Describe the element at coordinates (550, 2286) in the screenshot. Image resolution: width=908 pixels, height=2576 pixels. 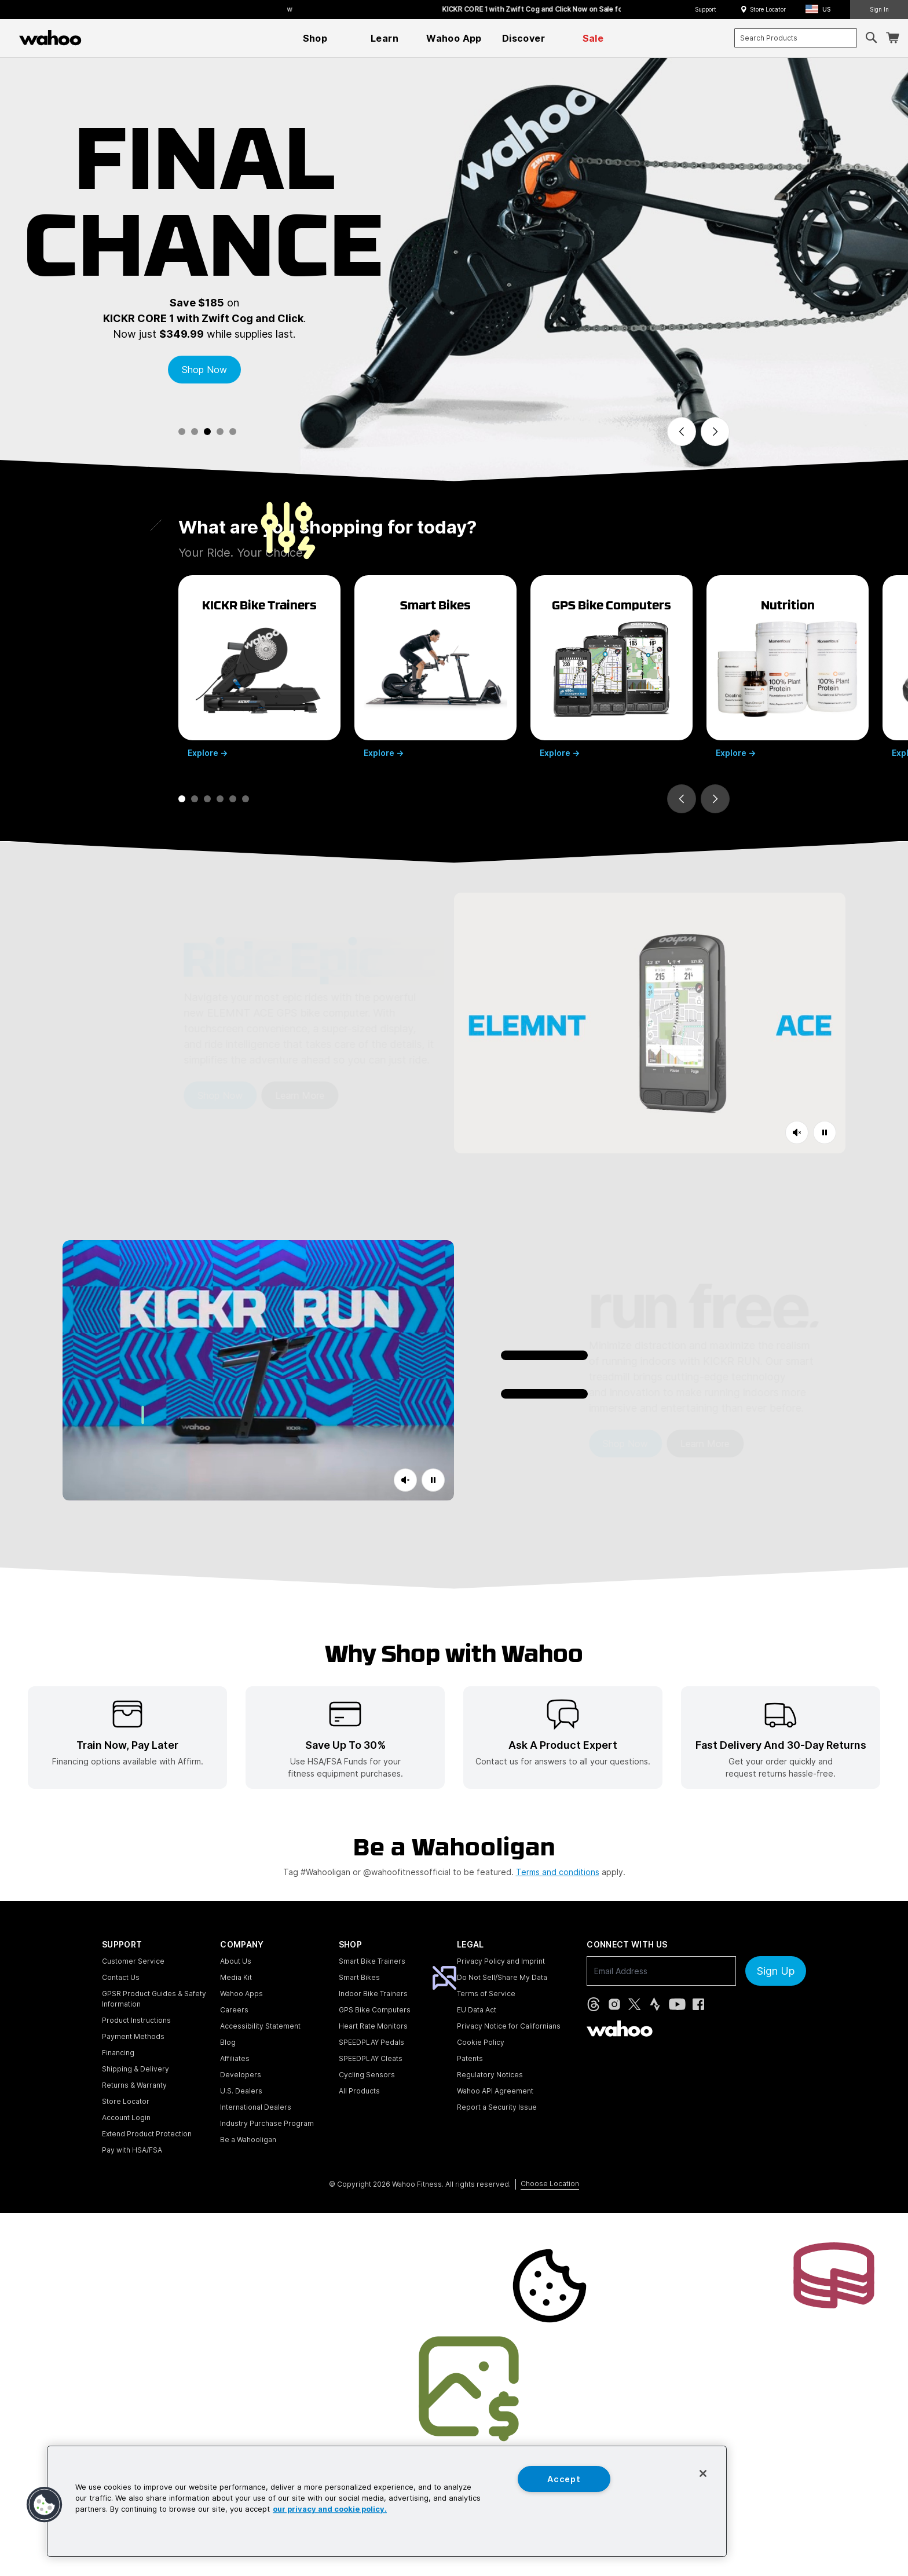
I see `manage cookie preferences` at that location.